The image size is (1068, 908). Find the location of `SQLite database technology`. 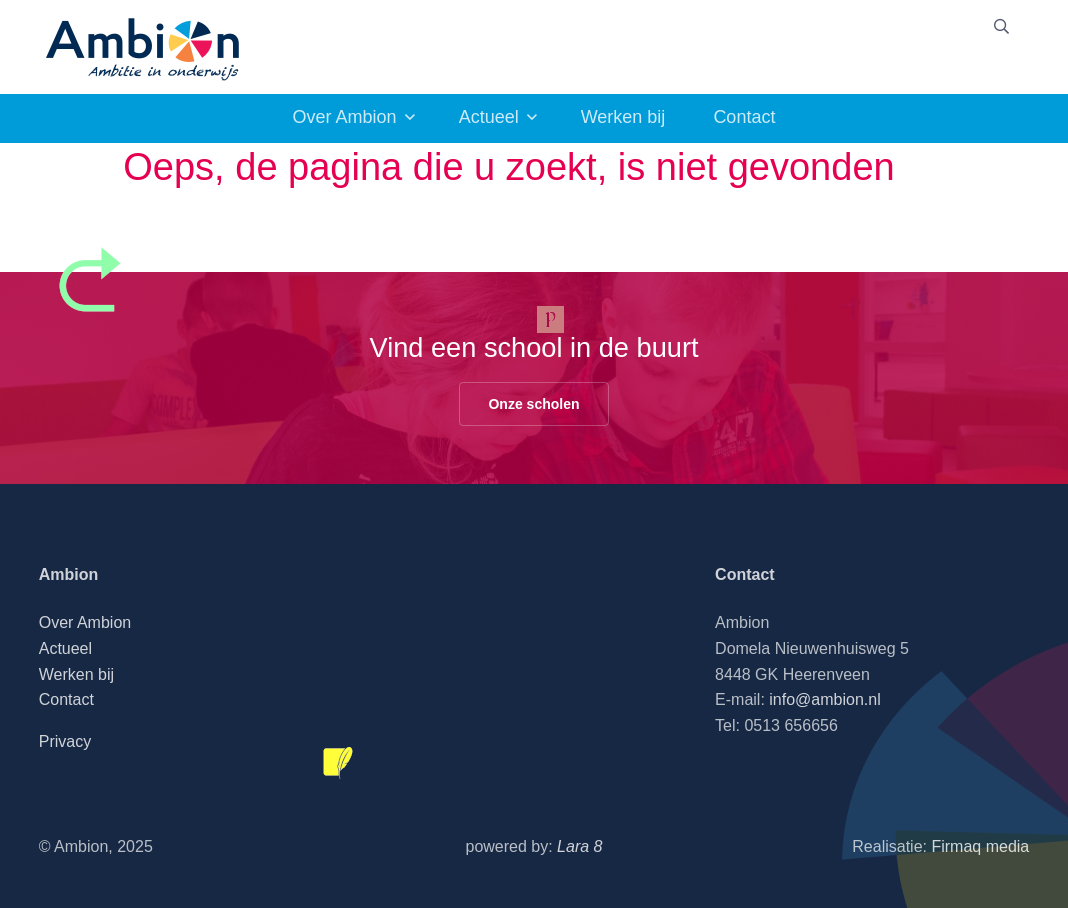

SQLite database technology is located at coordinates (338, 763).